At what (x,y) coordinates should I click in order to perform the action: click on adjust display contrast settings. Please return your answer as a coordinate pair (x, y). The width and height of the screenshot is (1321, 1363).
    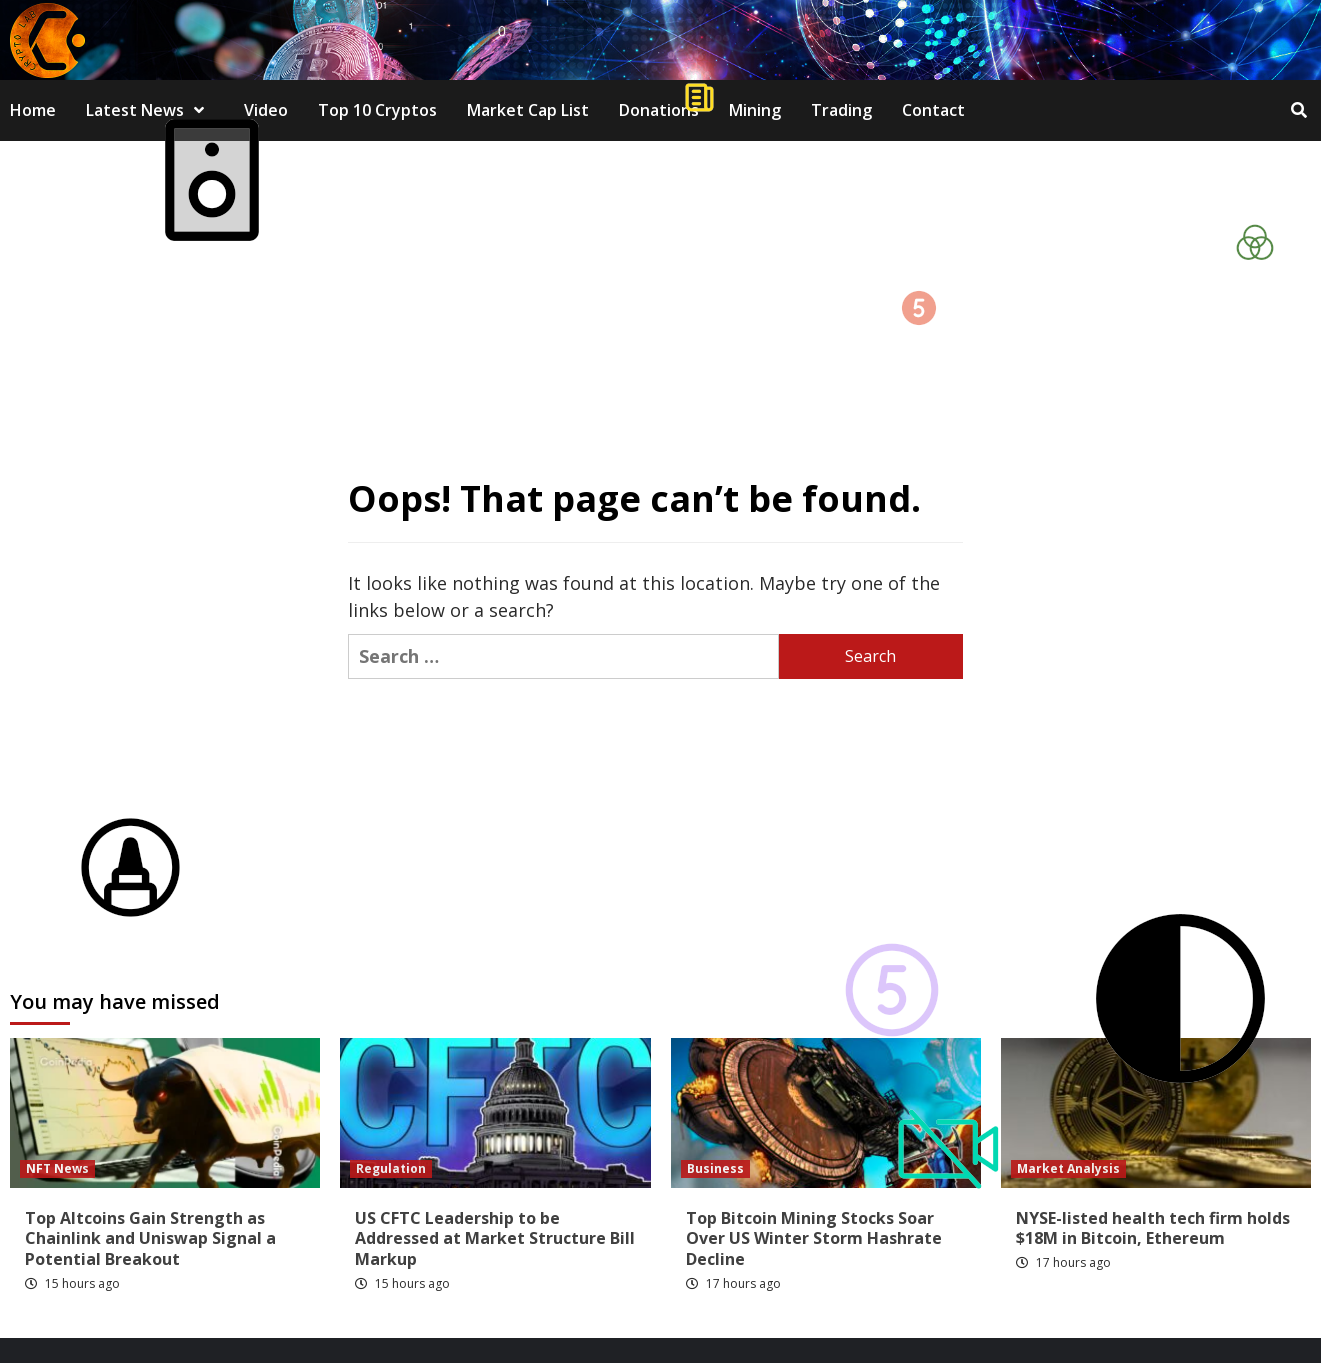
    Looking at the image, I should click on (1180, 998).